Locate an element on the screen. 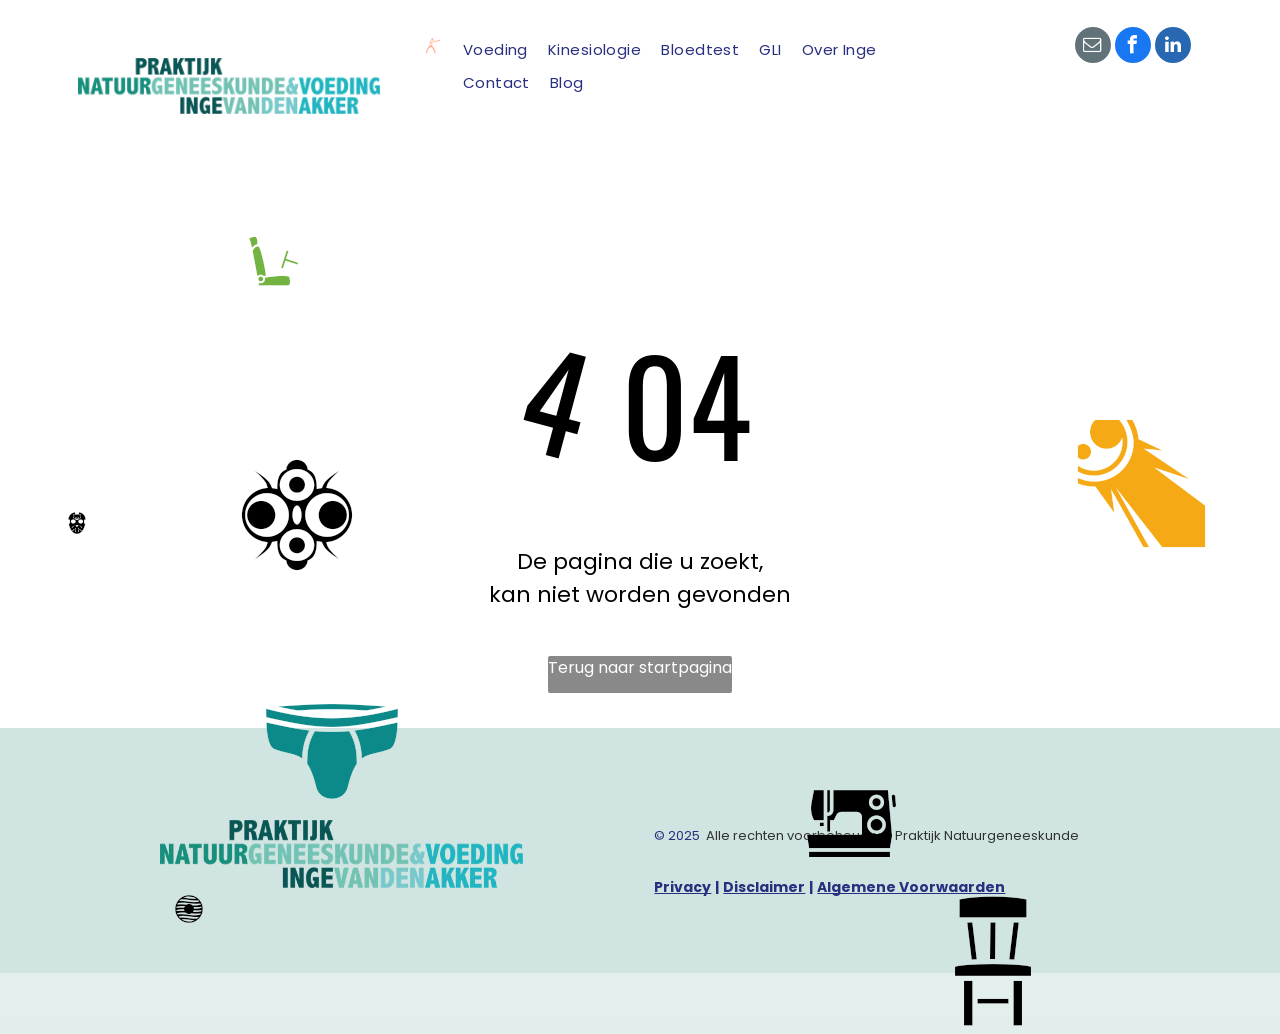  browse underwear or intimate apparel category is located at coordinates (332, 742).